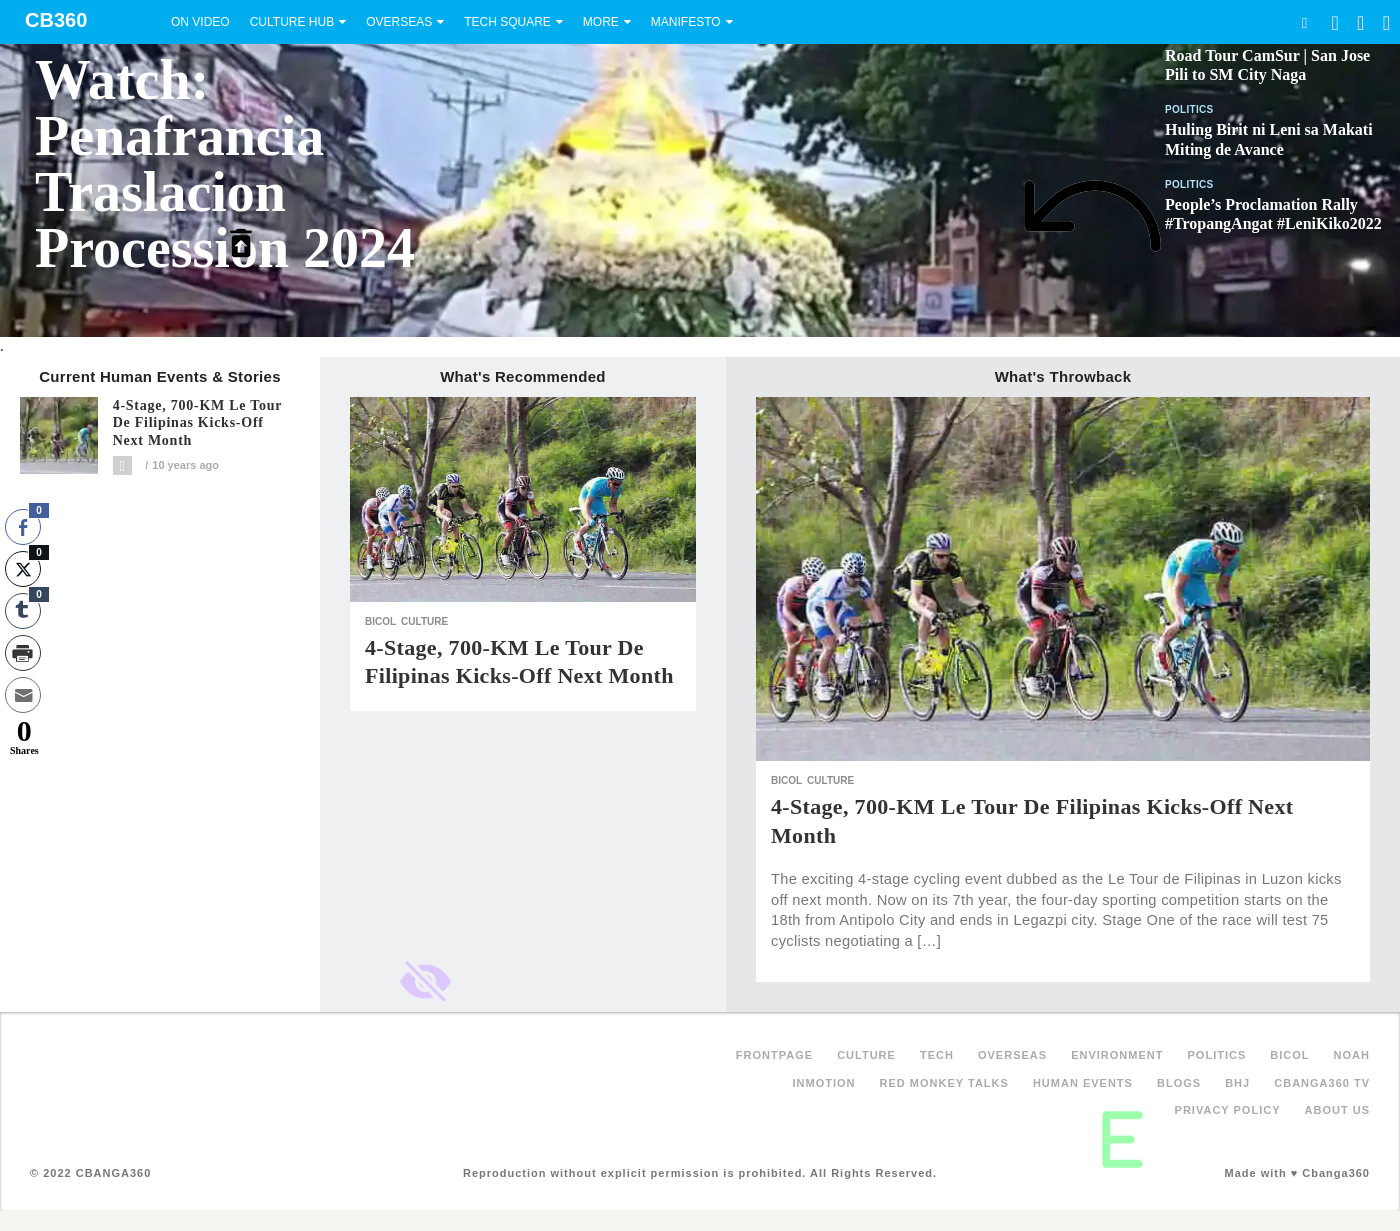 This screenshot has height=1231, width=1400. I want to click on hide password or sensitive content, so click(425, 981).